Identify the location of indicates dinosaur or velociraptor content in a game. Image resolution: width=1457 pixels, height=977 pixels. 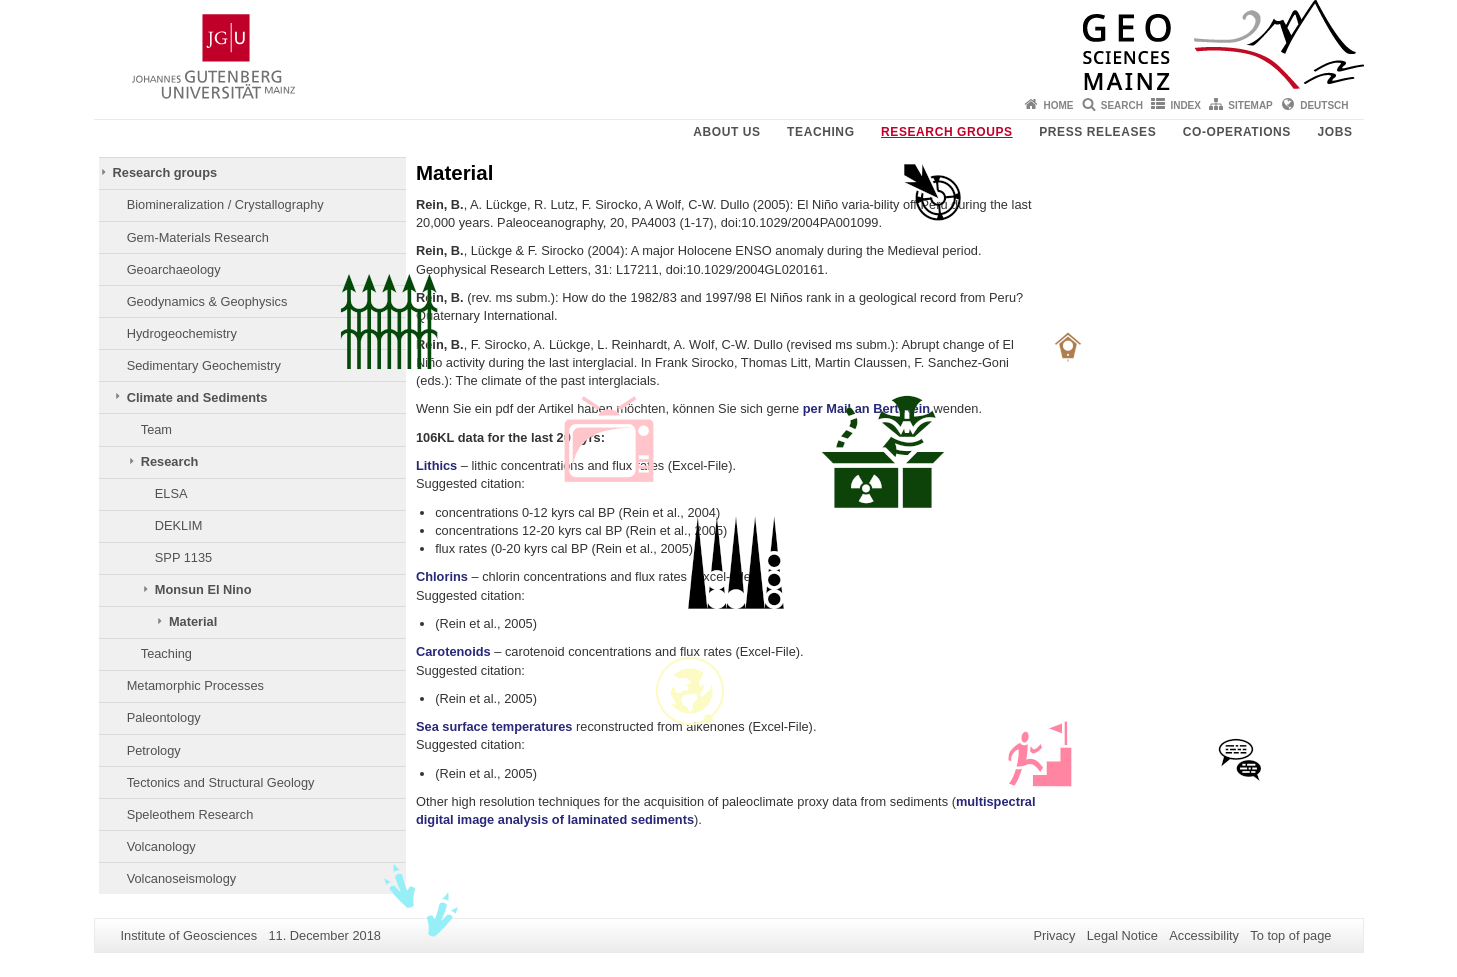
(421, 900).